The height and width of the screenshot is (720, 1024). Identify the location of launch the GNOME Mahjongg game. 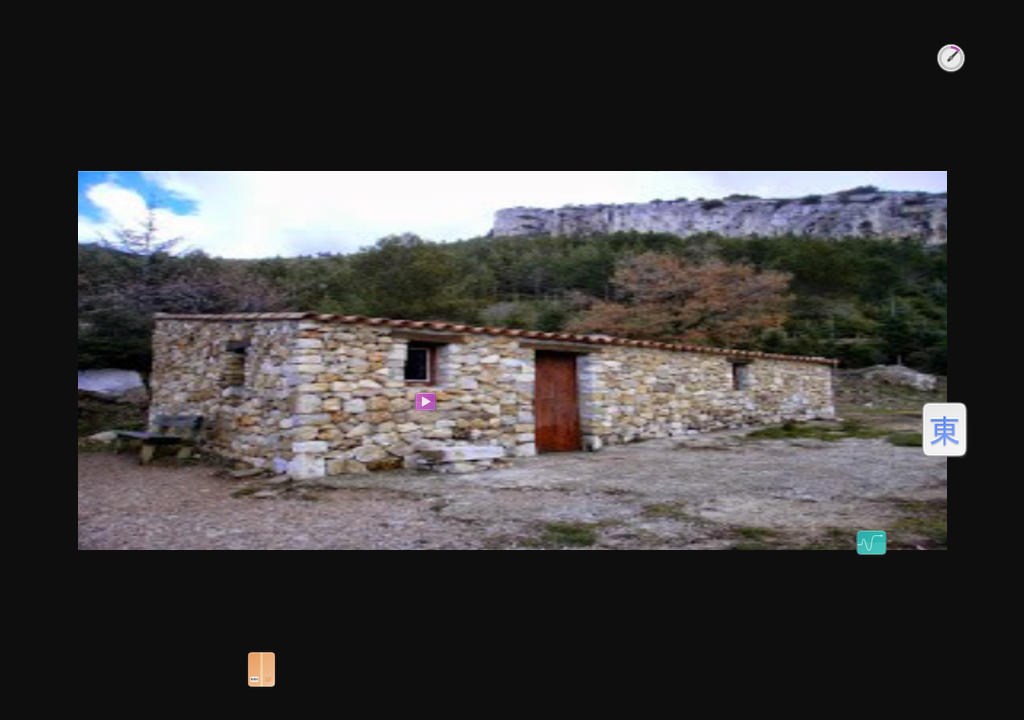
(944, 429).